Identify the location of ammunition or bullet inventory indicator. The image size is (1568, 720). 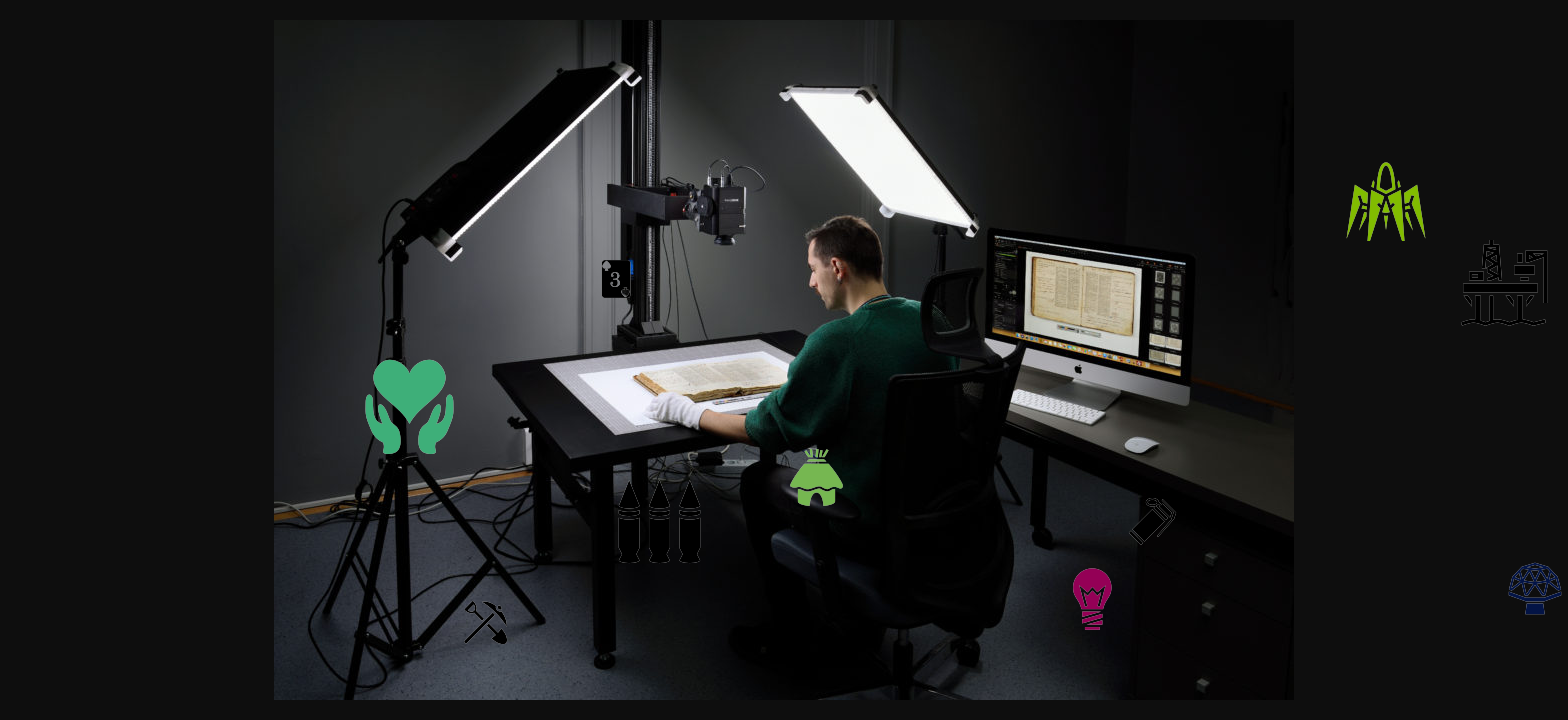
(659, 521).